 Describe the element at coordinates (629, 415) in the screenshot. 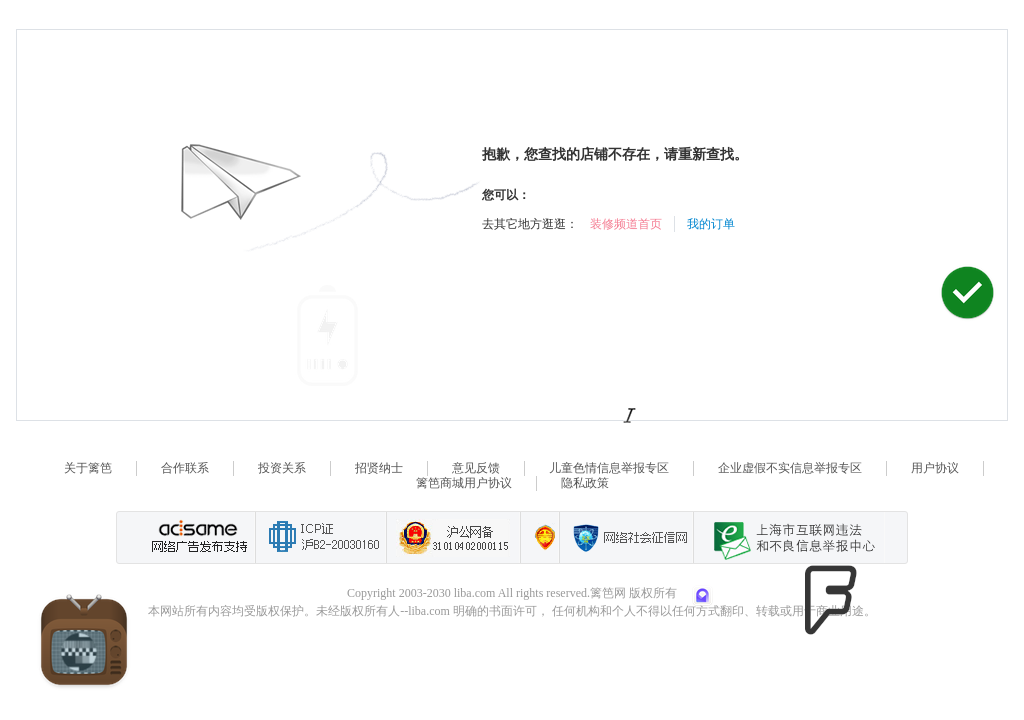

I see `apply italic formatting to selected text` at that location.